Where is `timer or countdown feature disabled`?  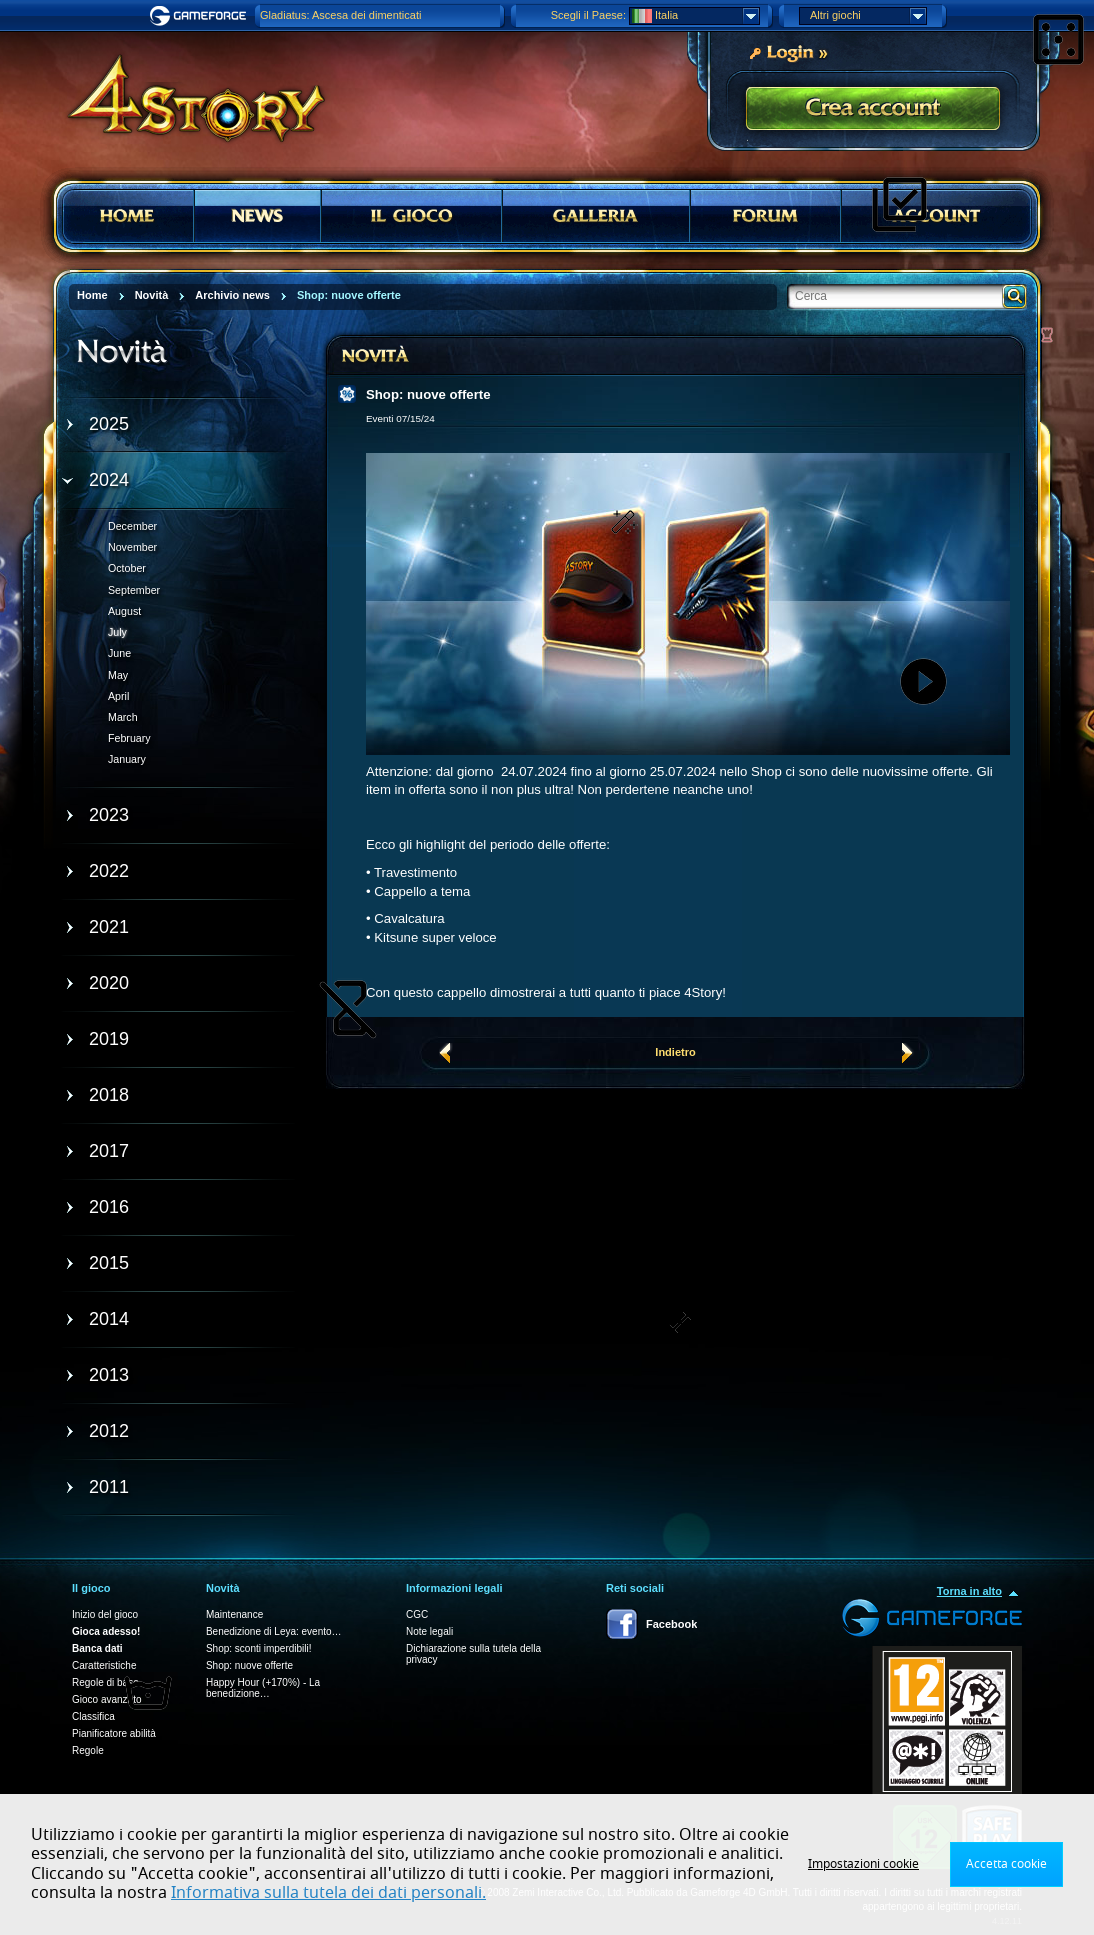
timer or countdown feature disabled is located at coordinates (350, 1008).